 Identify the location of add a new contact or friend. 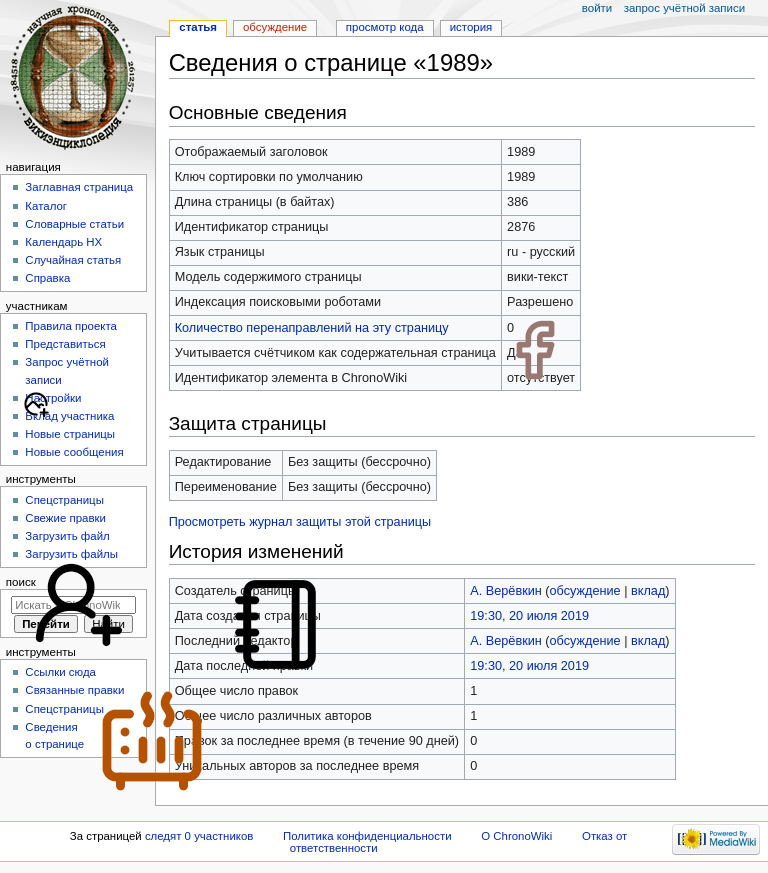
(79, 603).